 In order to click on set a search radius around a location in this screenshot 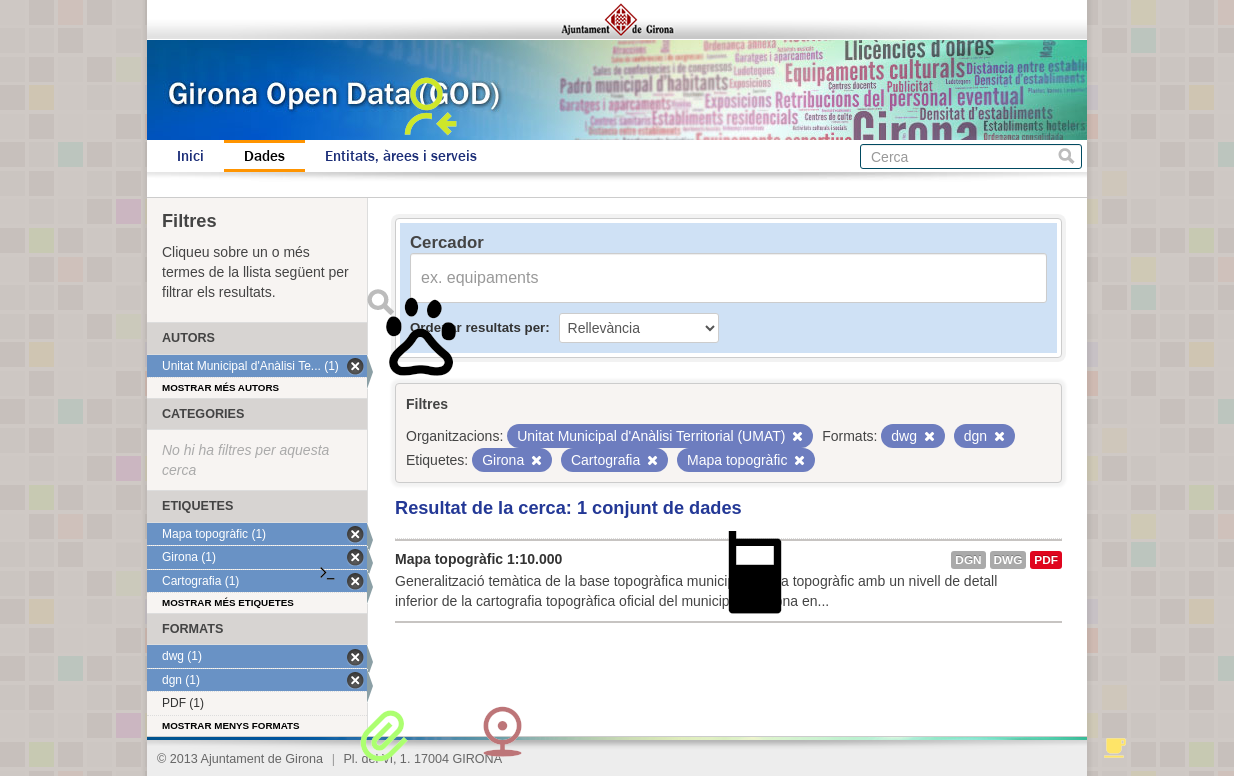, I will do `click(502, 730)`.